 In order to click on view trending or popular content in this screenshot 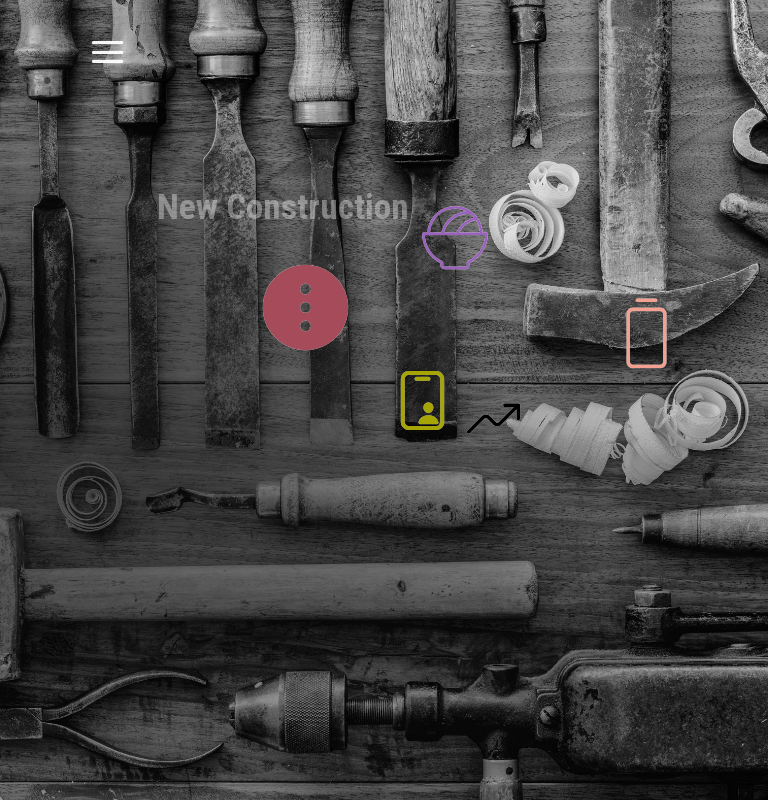, I will do `click(493, 418)`.